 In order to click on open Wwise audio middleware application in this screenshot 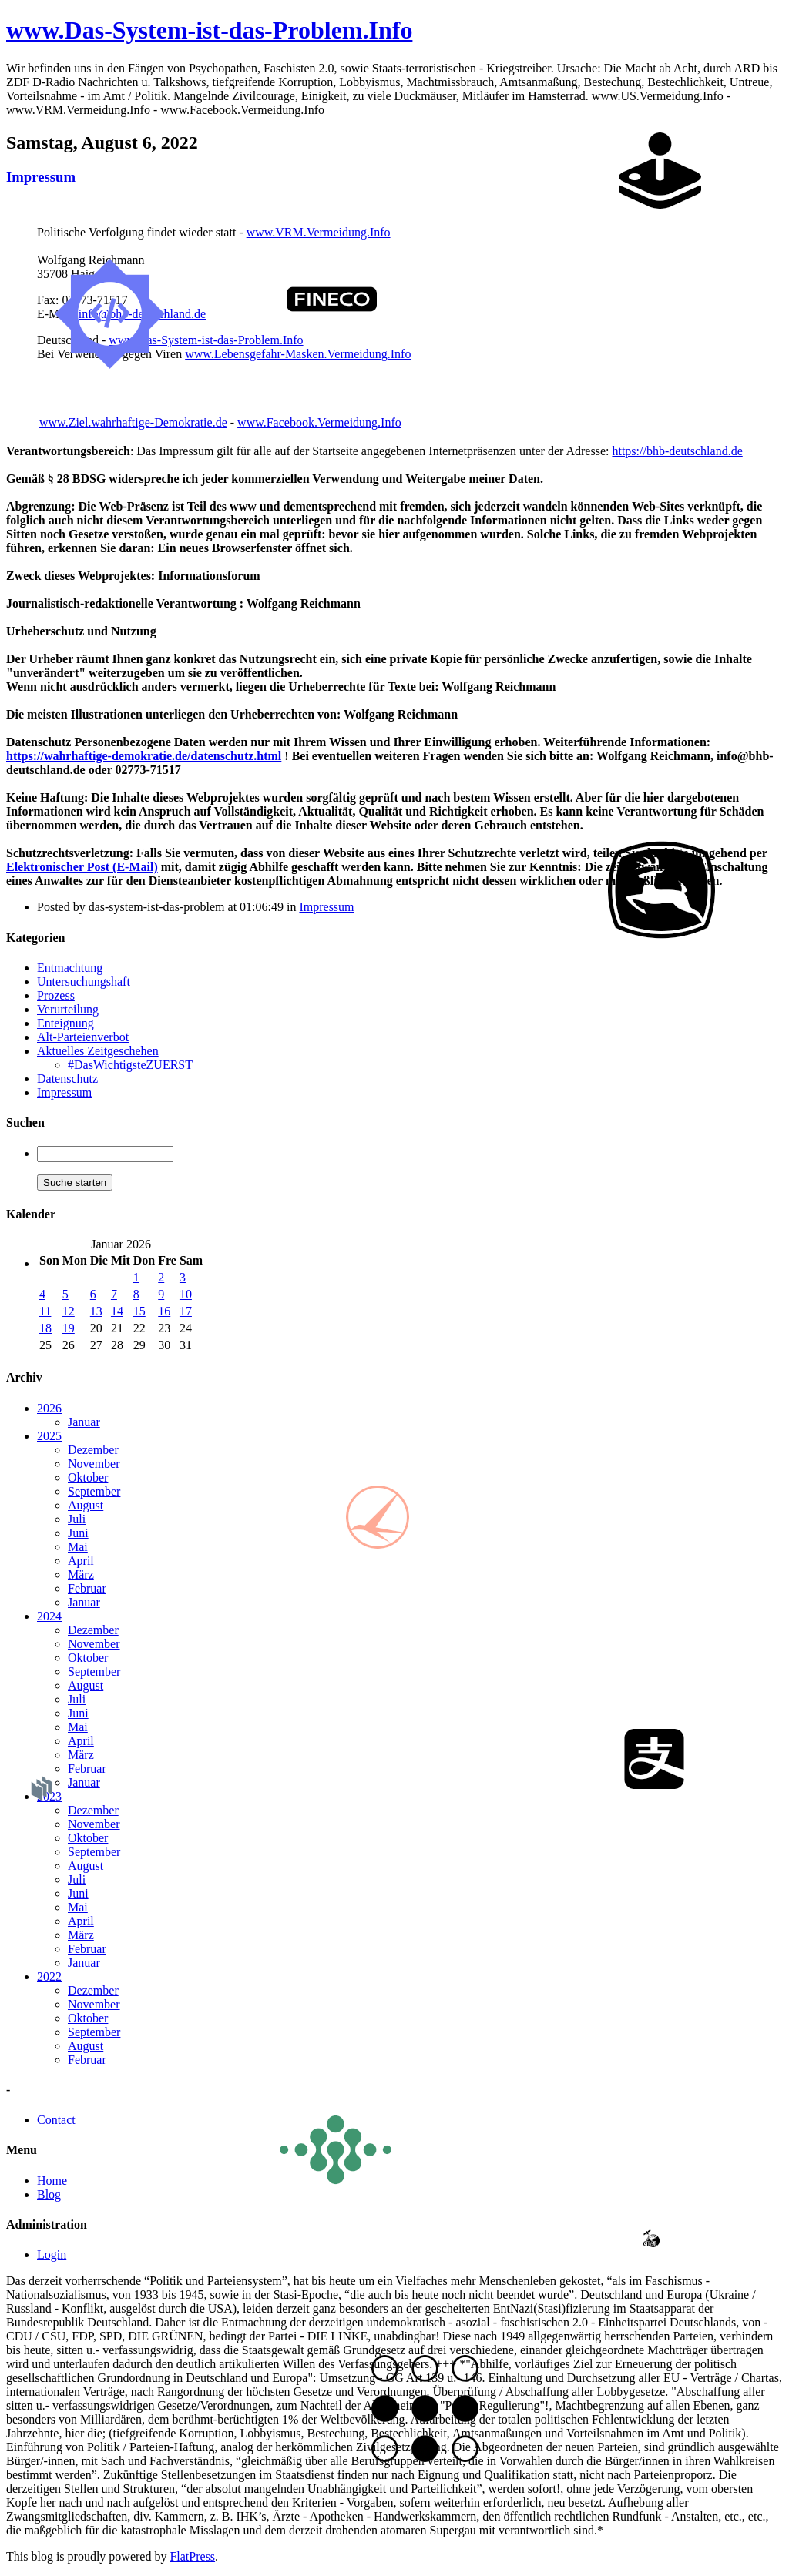, I will do `click(335, 2149)`.